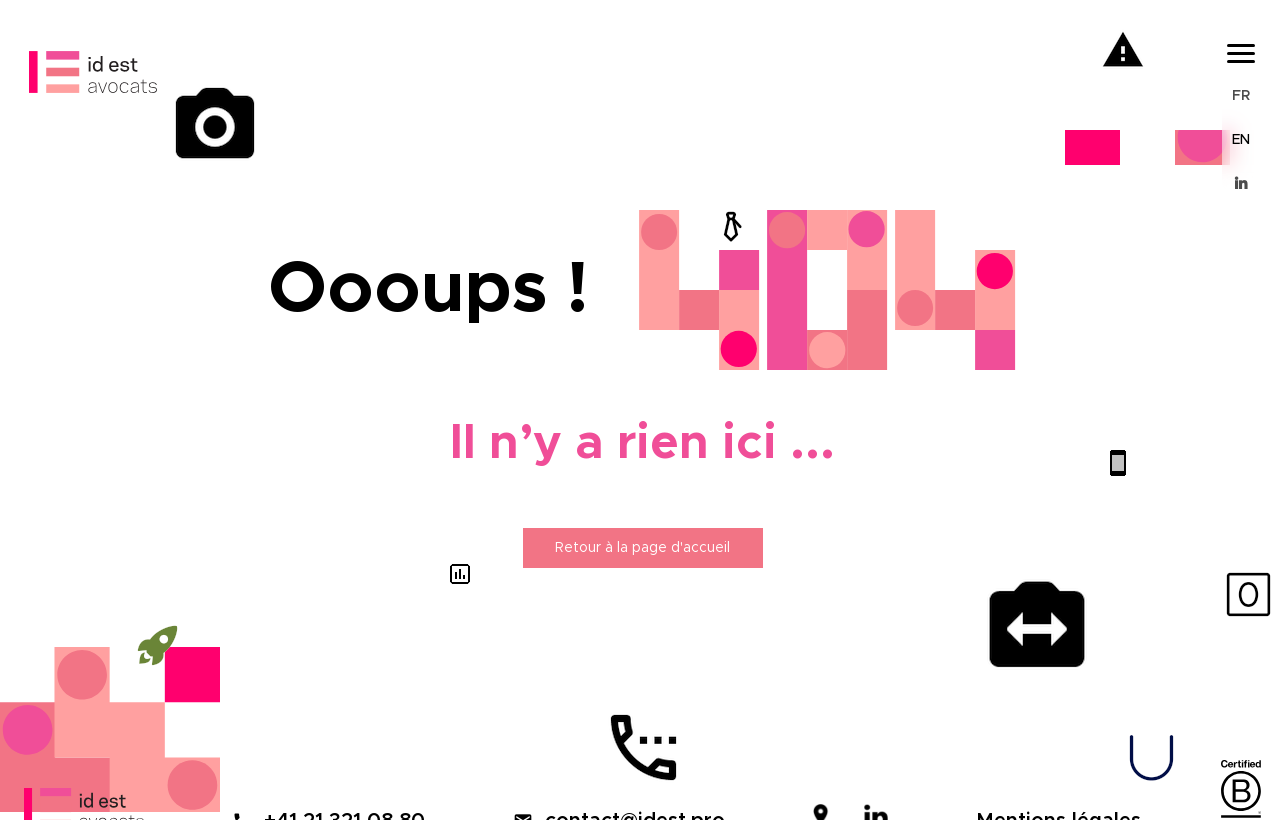 The width and height of the screenshot is (1285, 820). Describe the element at coordinates (1118, 463) in the screenshot. I see `indicates mobile device or smartphone view` at that location.